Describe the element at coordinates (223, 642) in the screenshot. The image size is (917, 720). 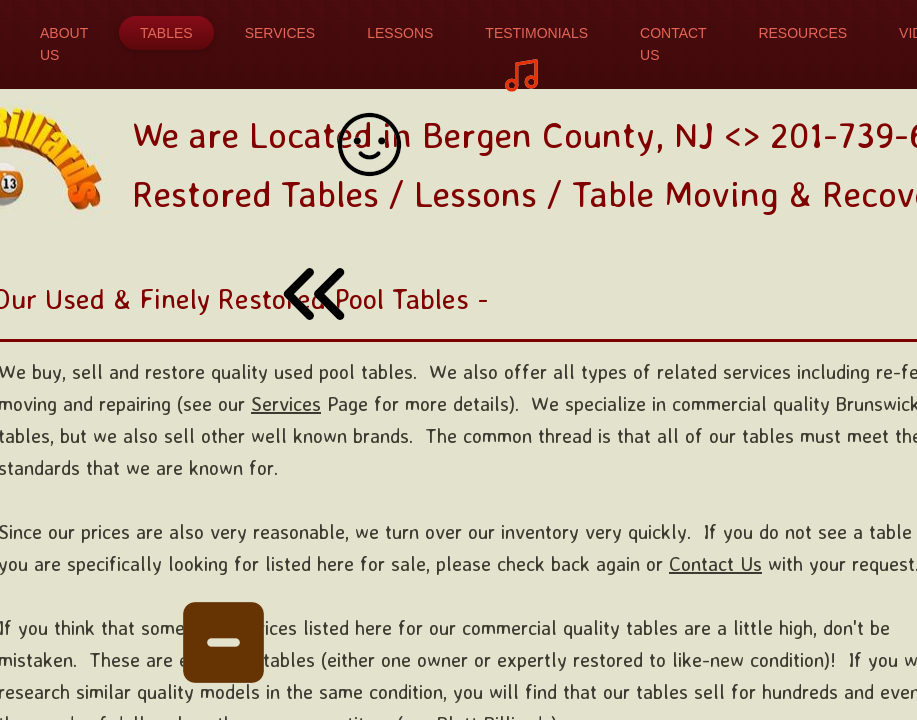
I see `remove an item from a list` at that location.